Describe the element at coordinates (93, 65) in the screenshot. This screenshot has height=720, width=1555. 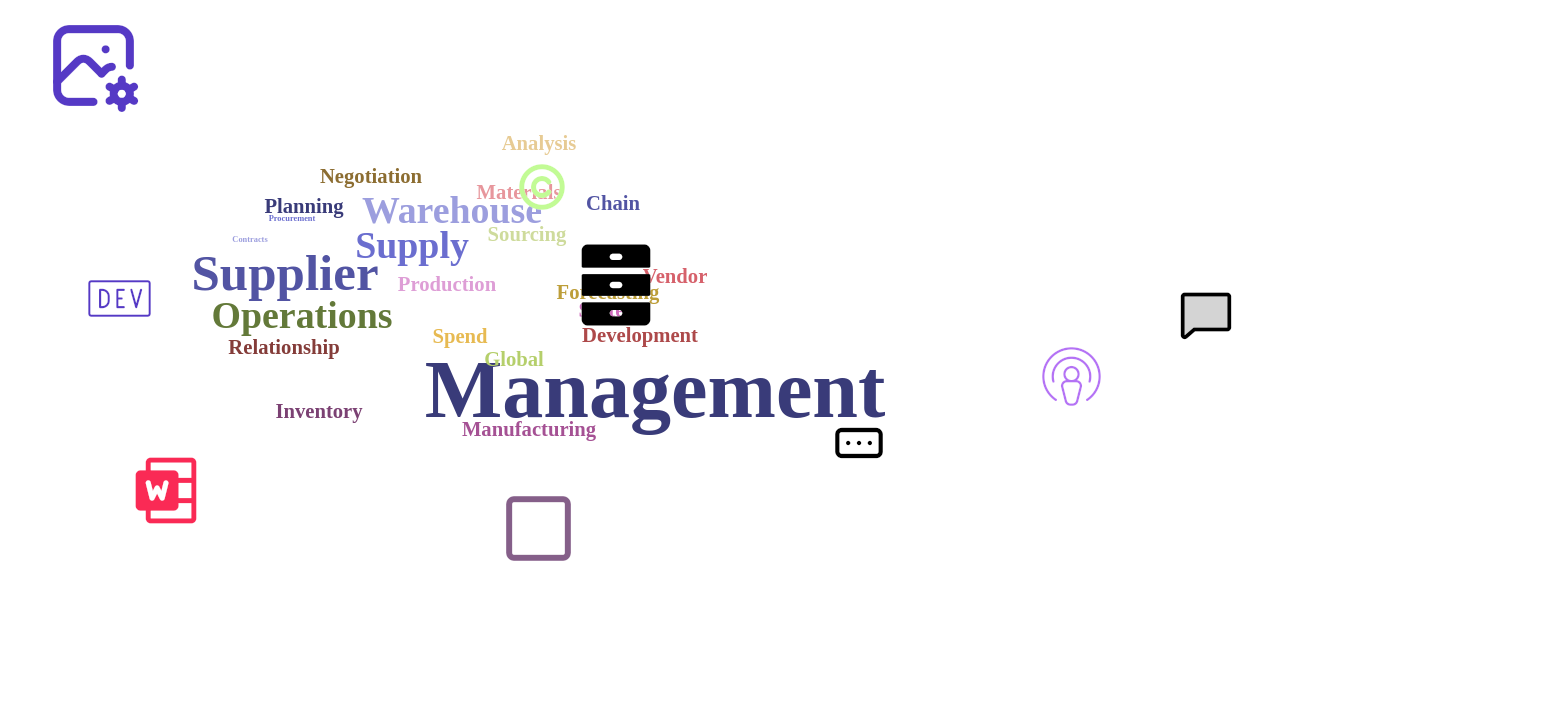
I see `access image or photo settings` at that location.